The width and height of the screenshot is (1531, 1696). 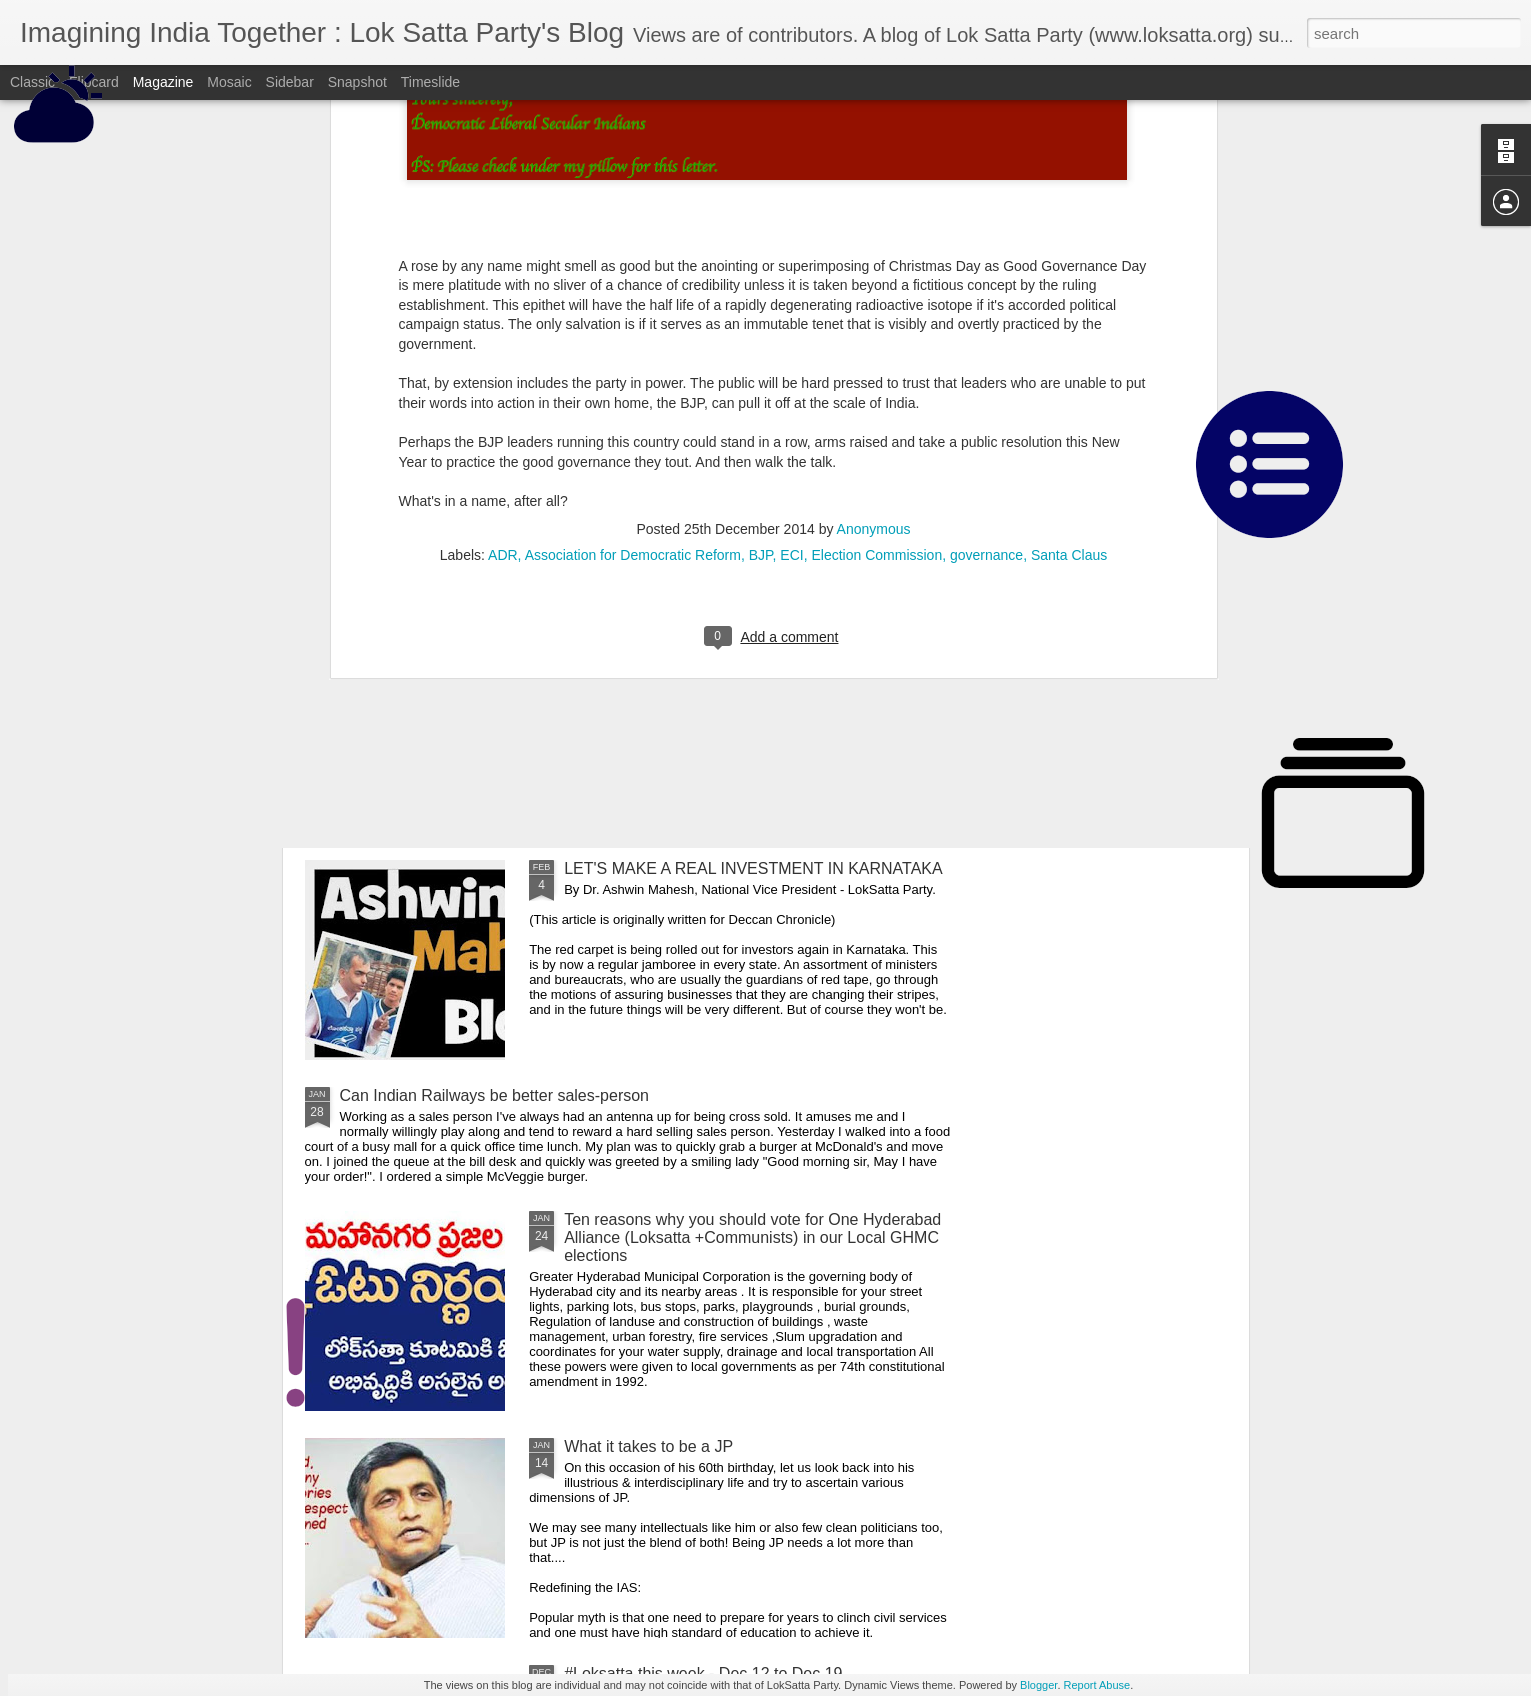 I want to click on view list or menu options, so click(x=1269, y=464).